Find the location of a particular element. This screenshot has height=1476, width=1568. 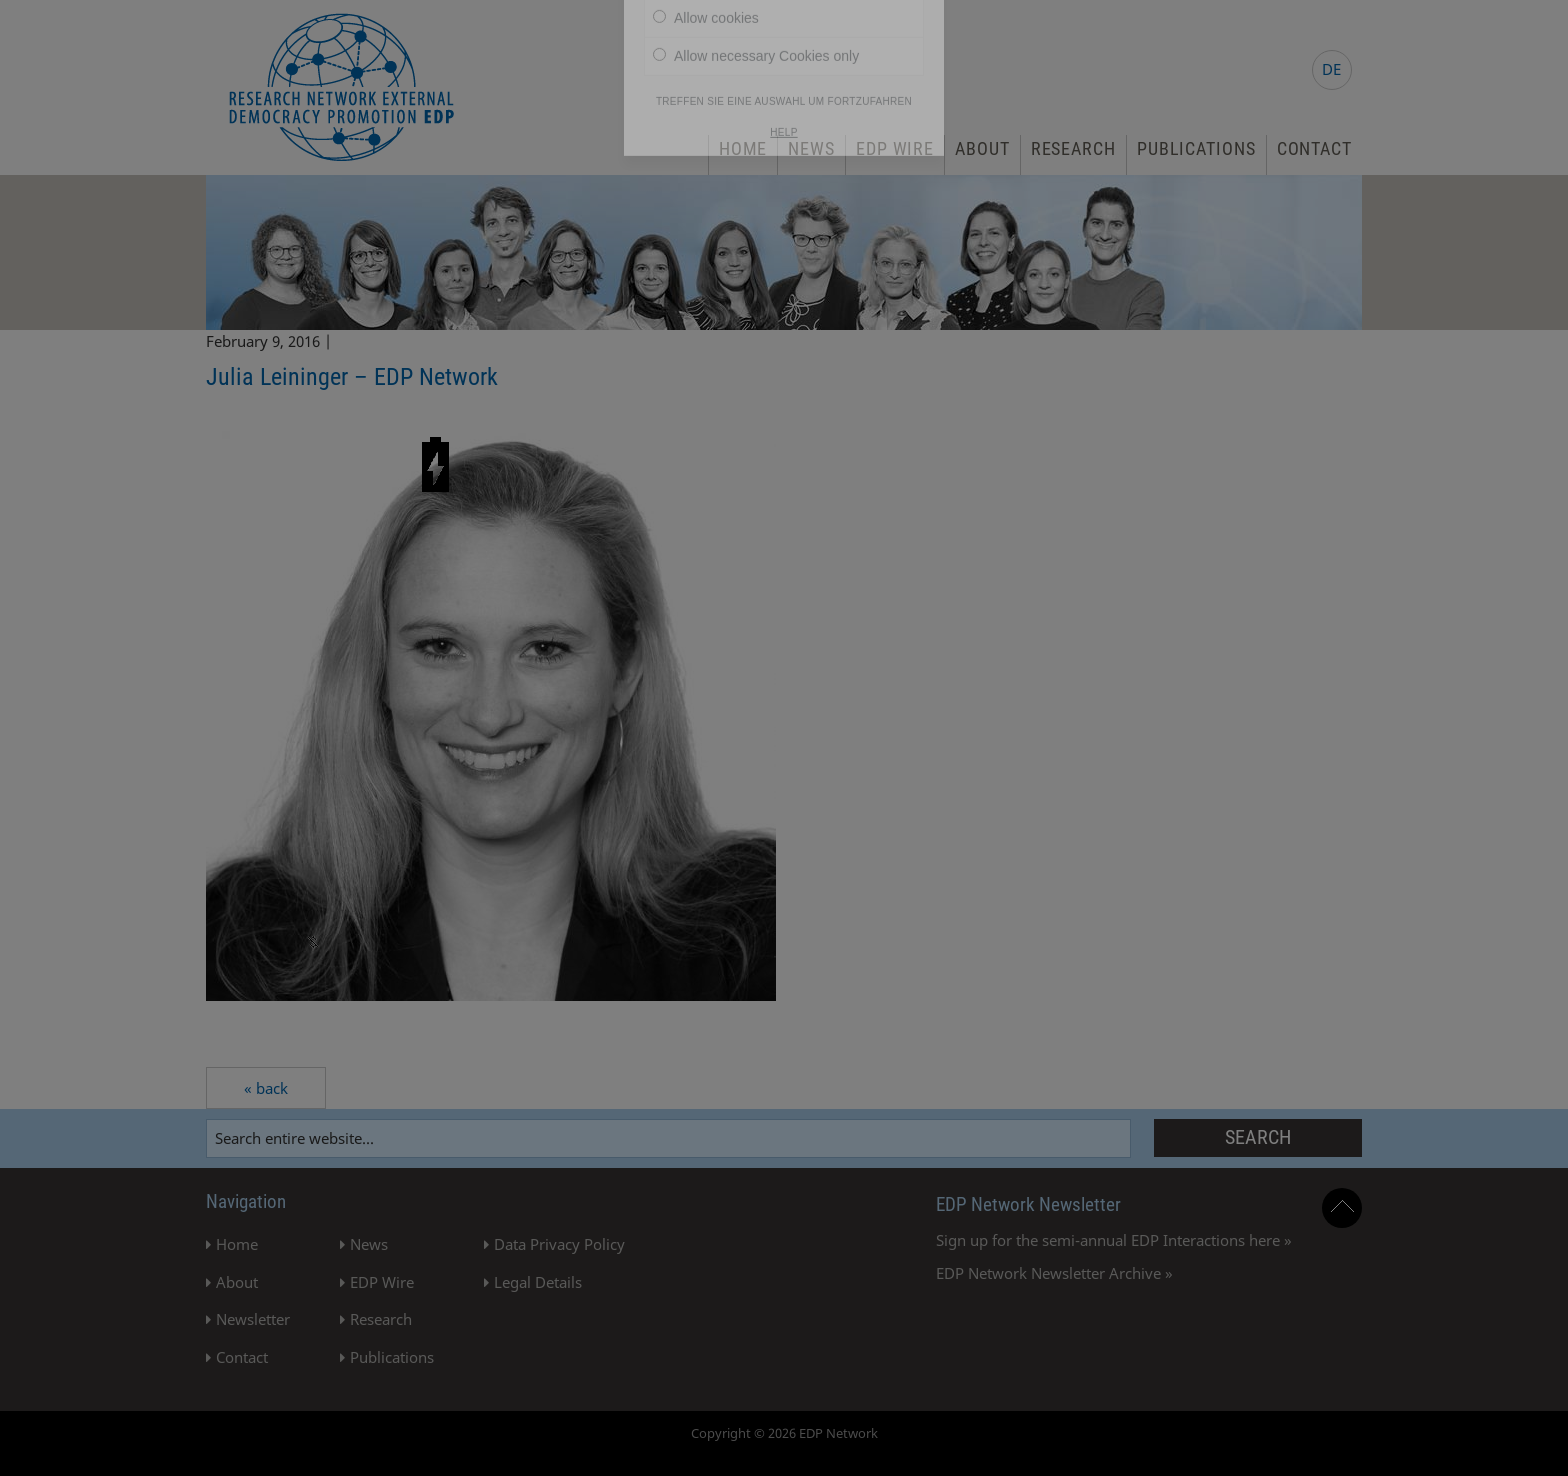

indicates battery is fully charged while connected to power is located at coordinates (435, 464).